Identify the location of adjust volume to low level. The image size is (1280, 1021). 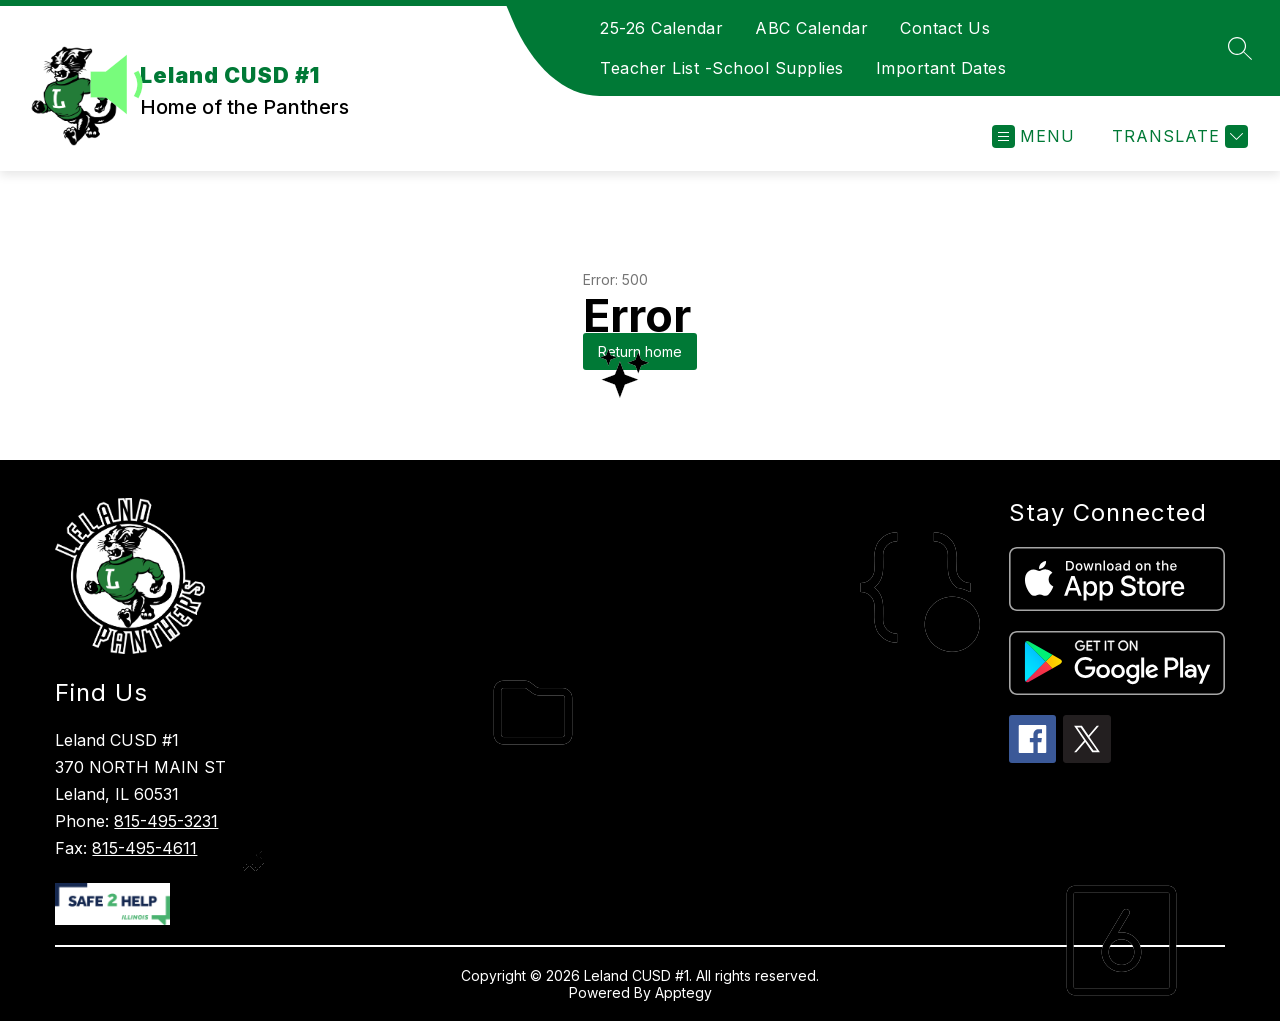
(116, 84).